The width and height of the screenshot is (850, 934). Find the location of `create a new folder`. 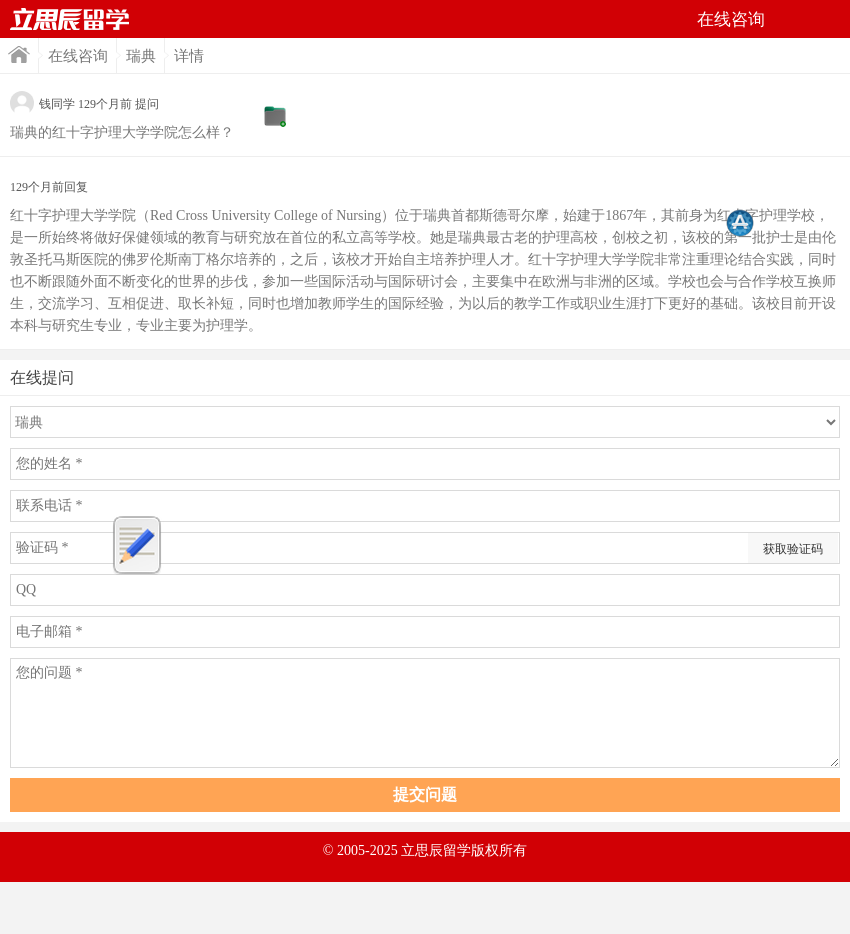

create a new folder is located at coordinates (275, 116).